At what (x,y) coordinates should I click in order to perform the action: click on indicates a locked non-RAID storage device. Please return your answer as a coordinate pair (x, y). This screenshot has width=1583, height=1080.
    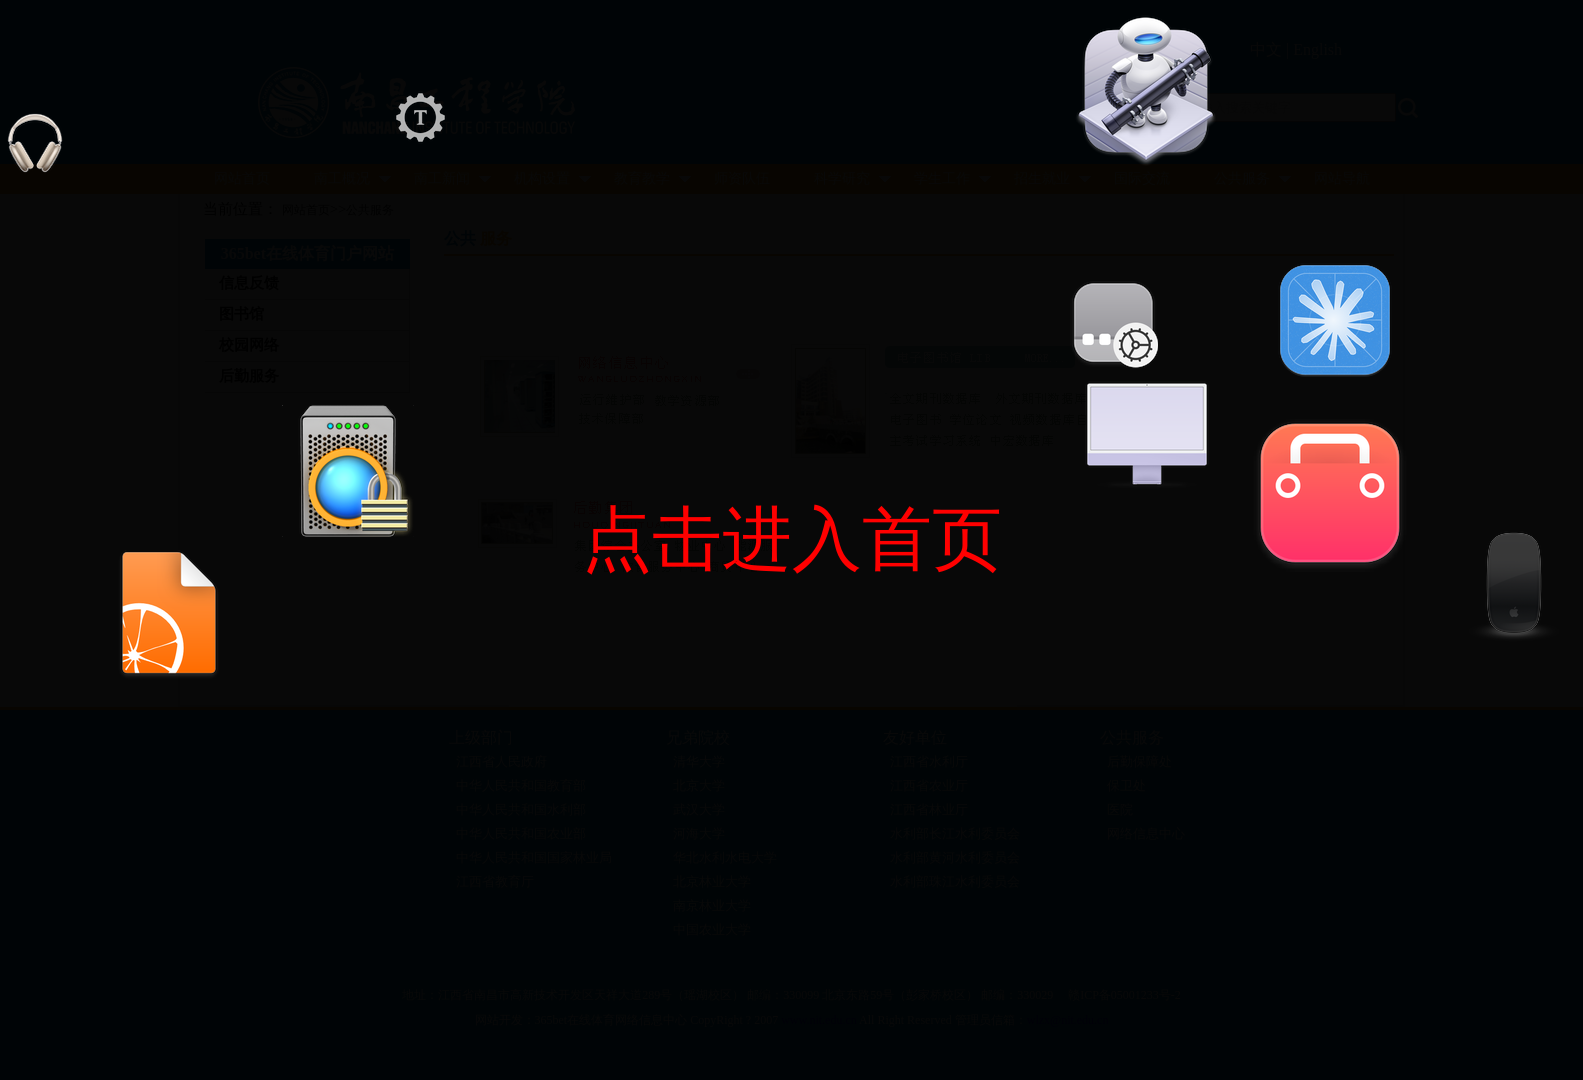
    Looking at the image, I should click on (348, 471).